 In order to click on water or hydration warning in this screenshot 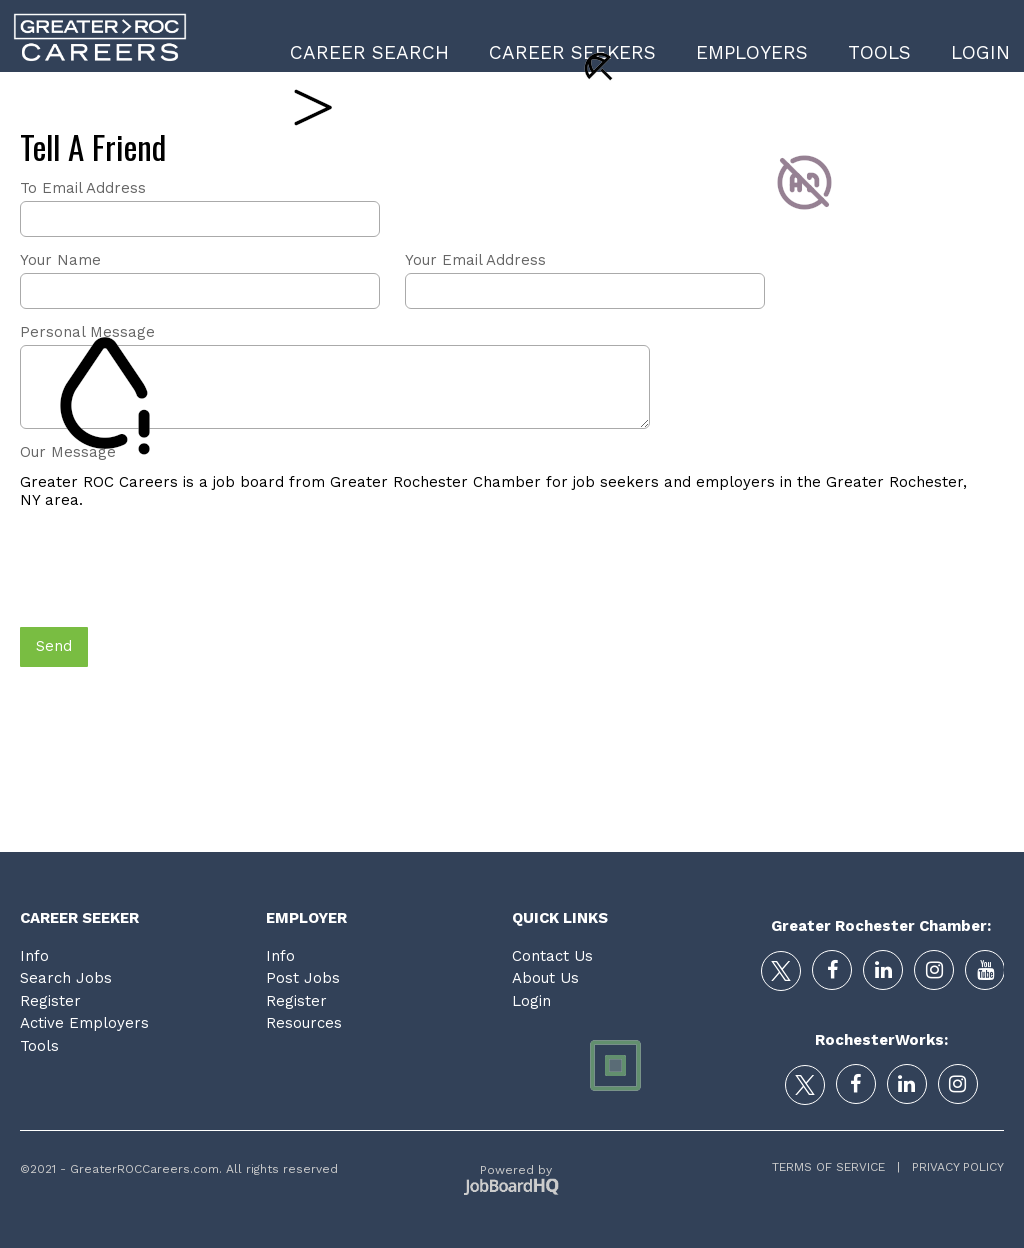, I will do `click(105, 393)`.